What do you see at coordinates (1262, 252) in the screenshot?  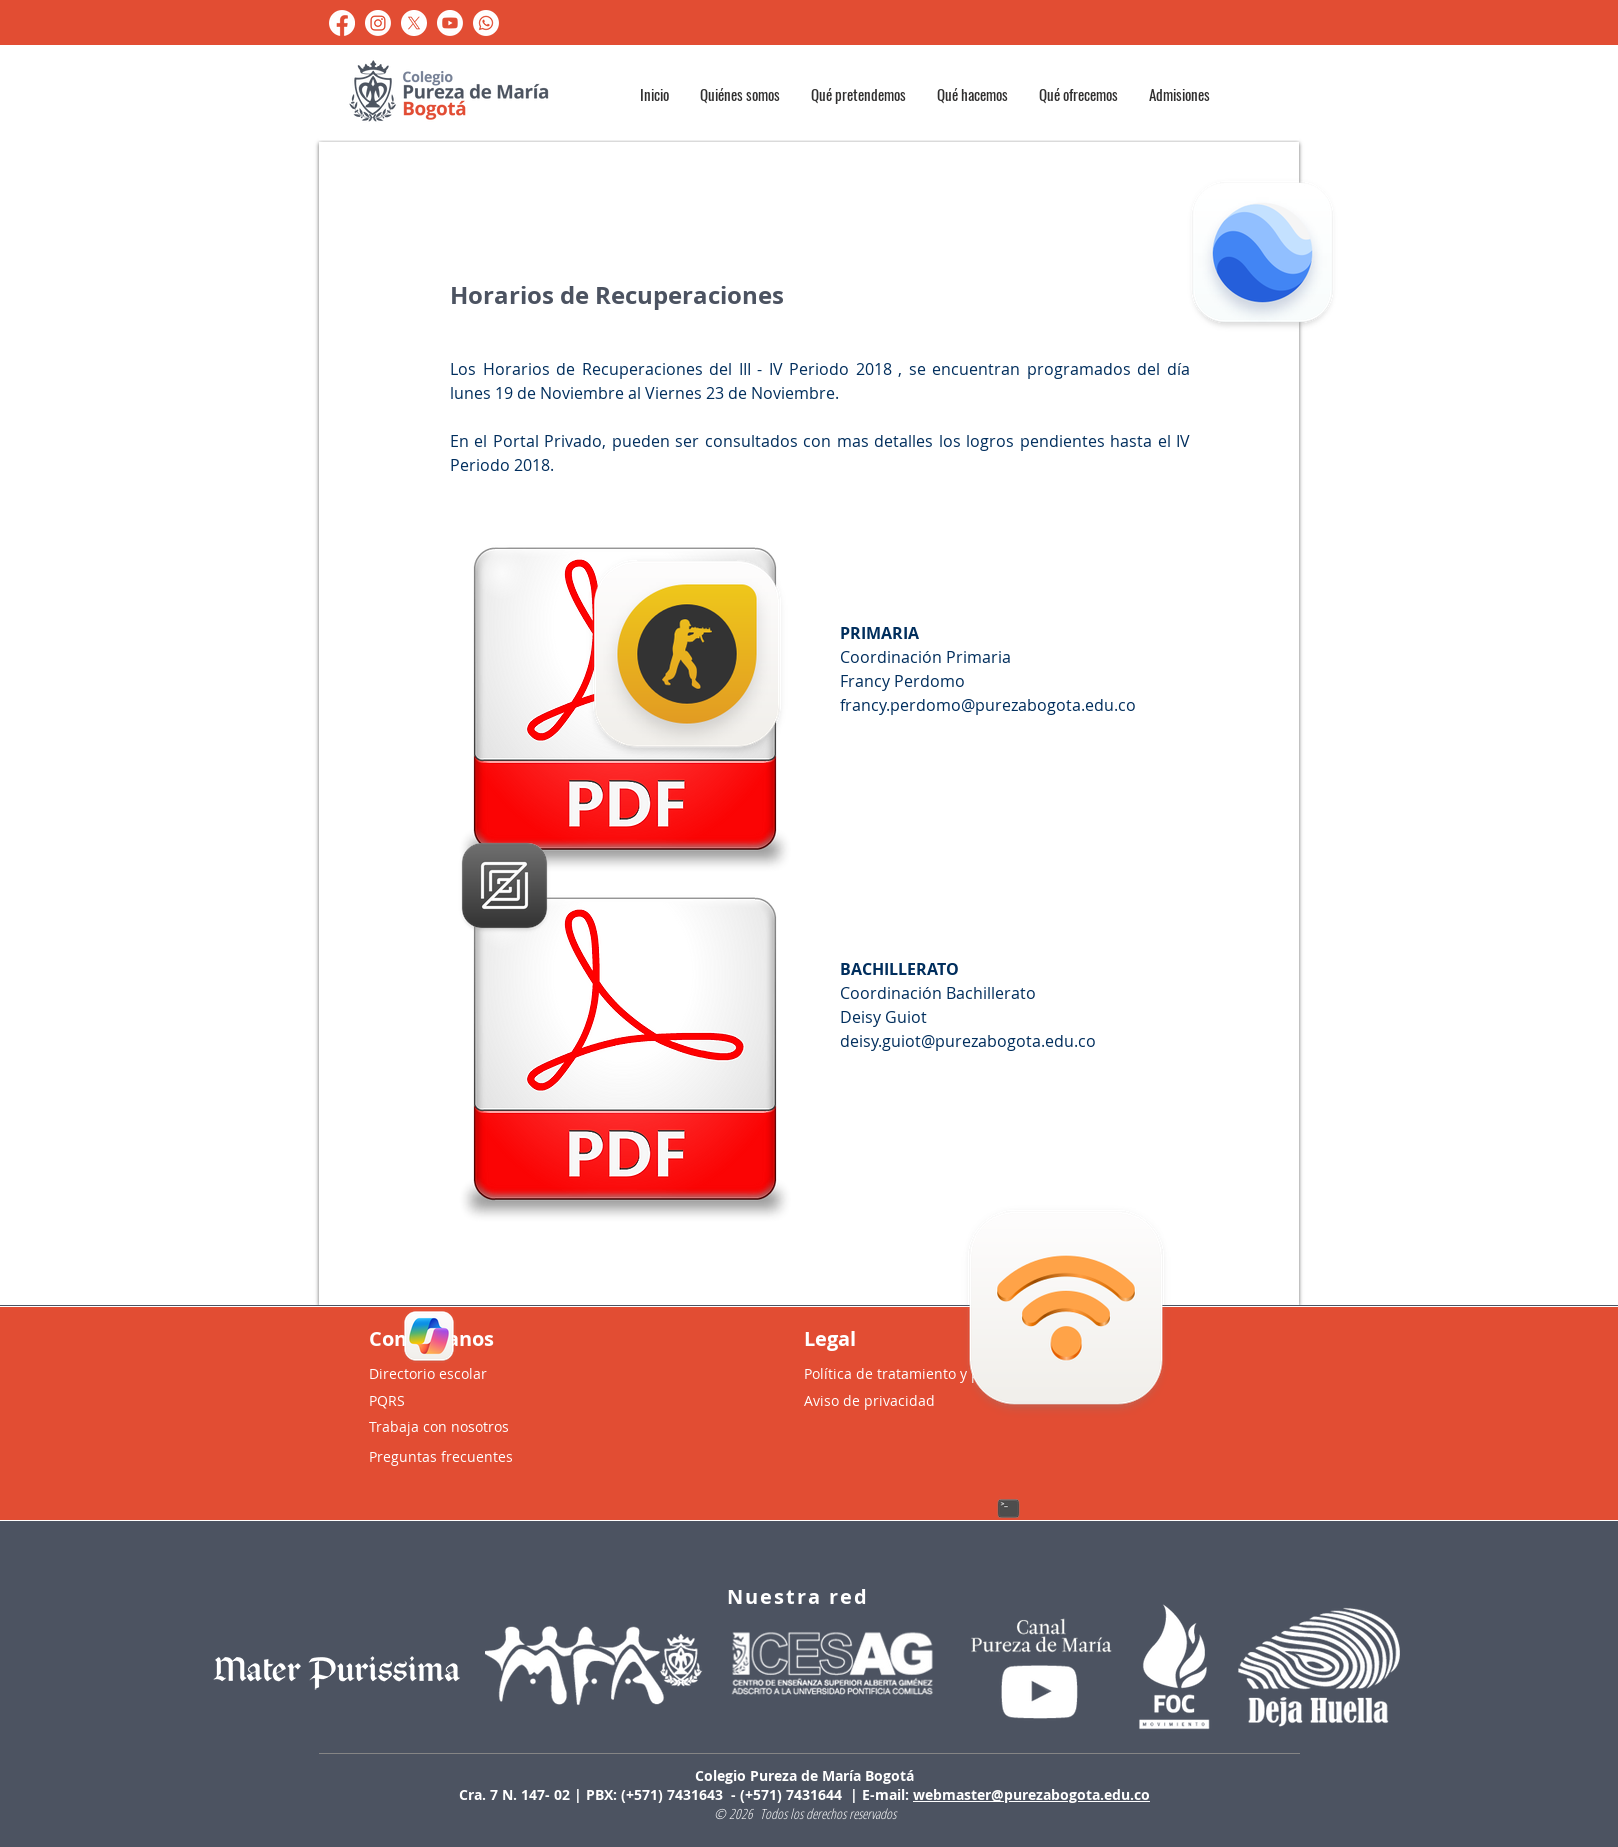 I see `open google earth app` at bounding box center [1262, 252].